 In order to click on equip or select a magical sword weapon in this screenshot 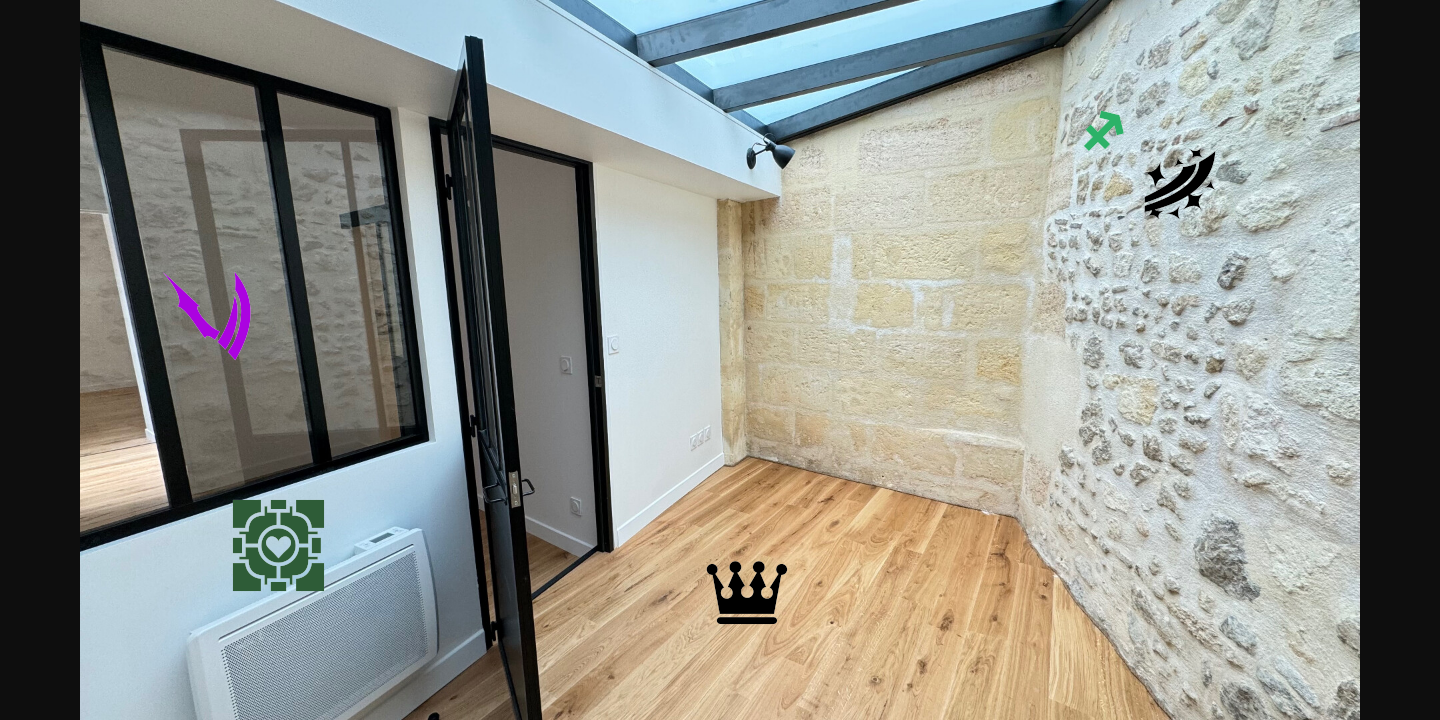, I will do `click(1179, 183)`.